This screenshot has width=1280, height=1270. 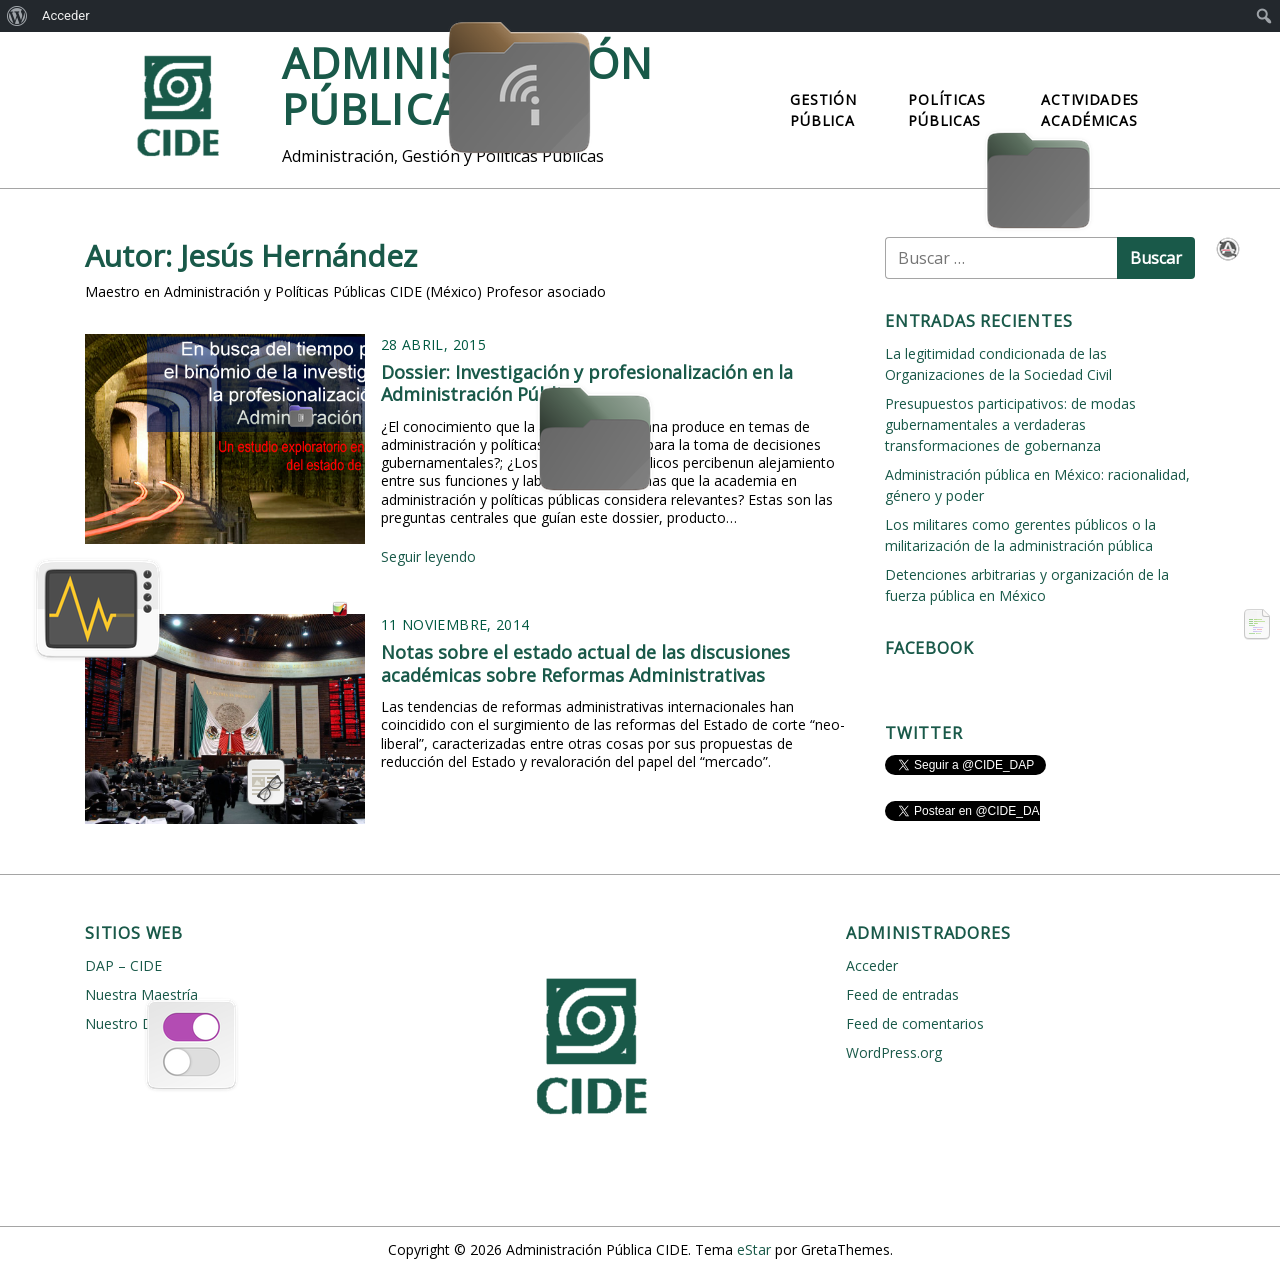 I want to click on open unity tweak tool settings, so click(x=191, y=1044).